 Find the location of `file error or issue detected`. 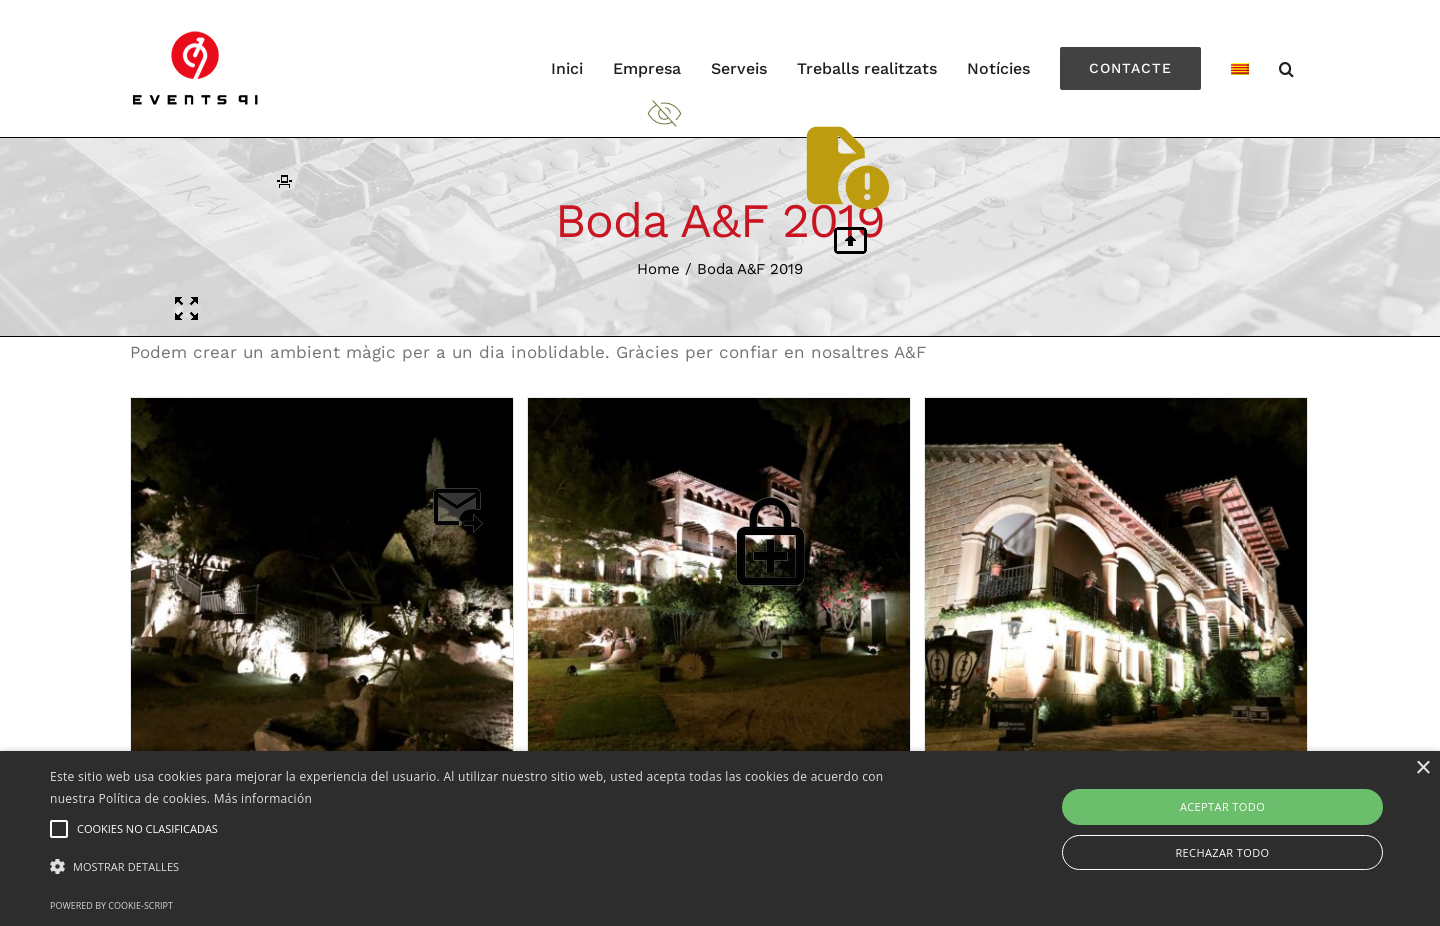

file error or issue detected is located at coordinates (845, 165).